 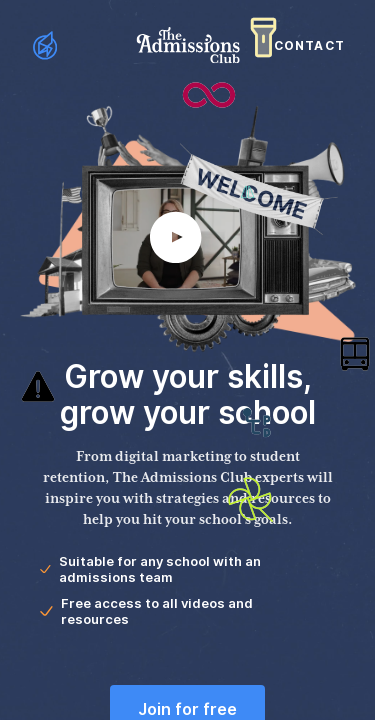 I want to click on select automatic transmission mode, so click(x=257, y=422).